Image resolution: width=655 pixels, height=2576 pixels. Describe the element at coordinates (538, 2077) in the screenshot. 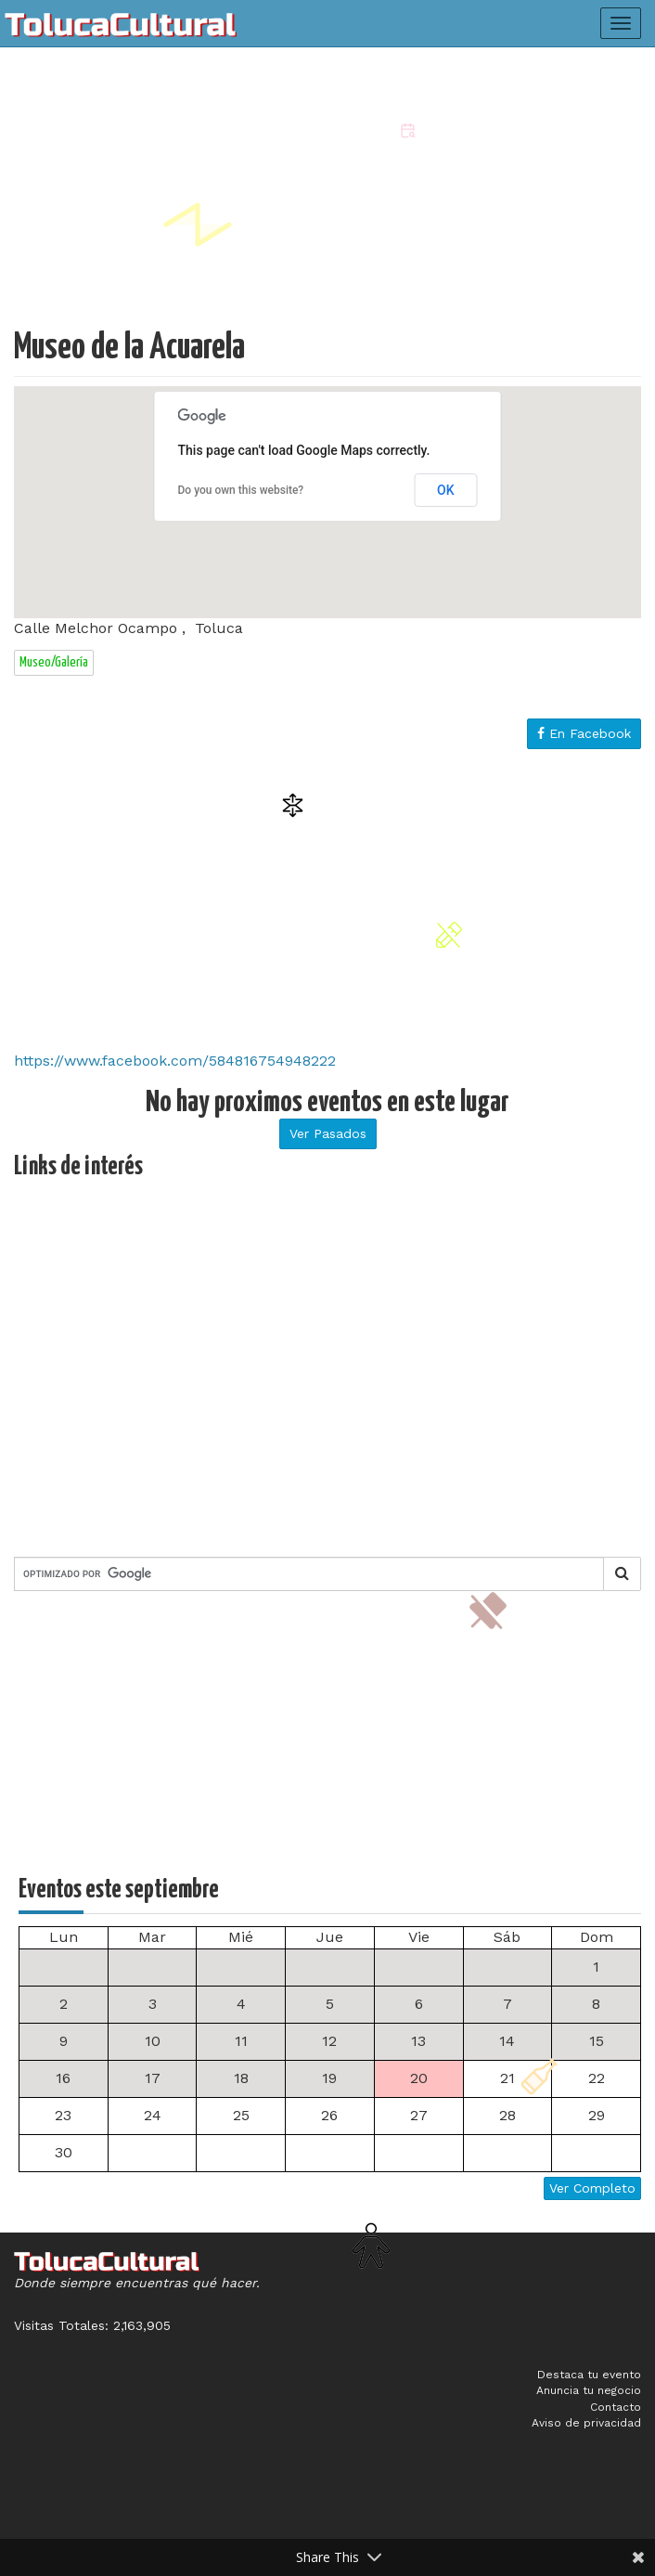

I see `browse alcoholic beverage options` at that location.